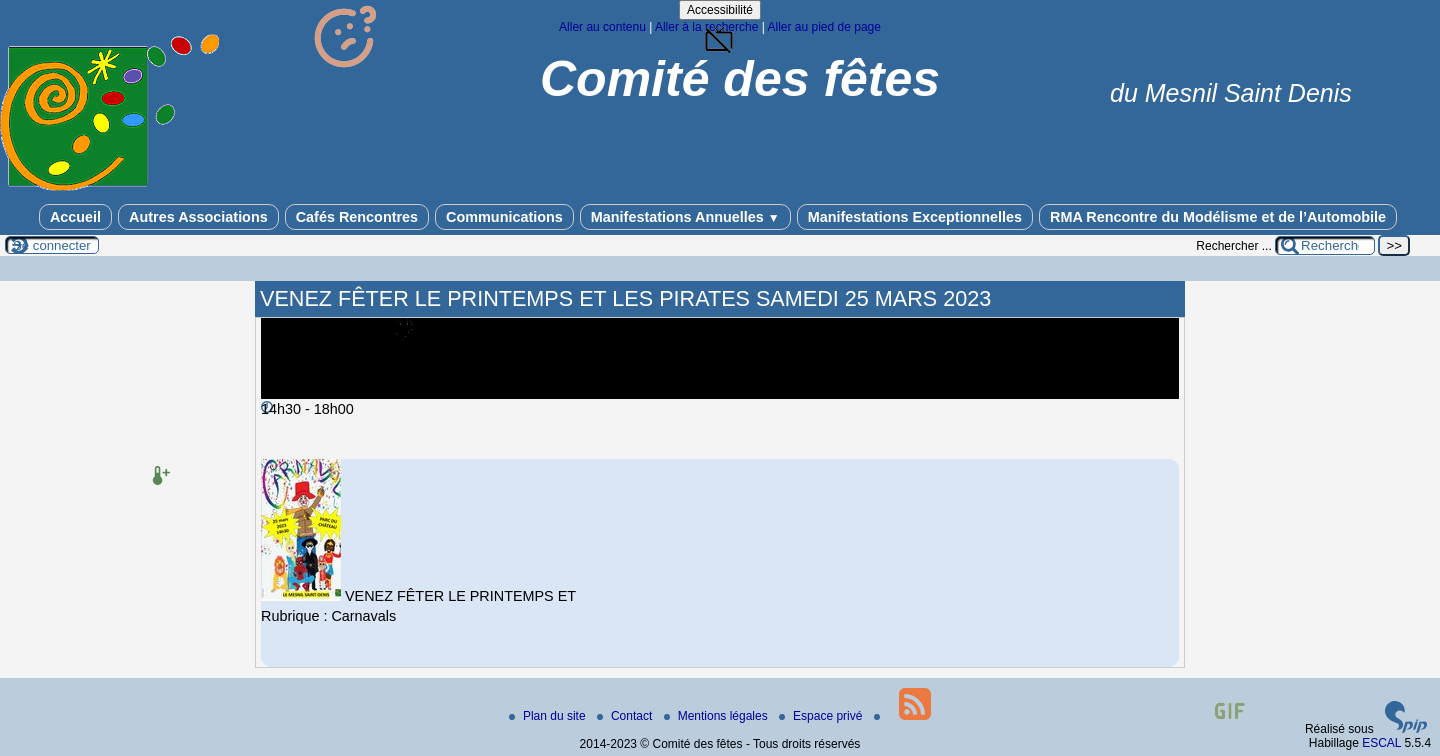 The image size is (1440, 756). Describe the element at coordinates (344, 38) in the screenshot. I see `indicates user confusion or uncertainty` at that location.